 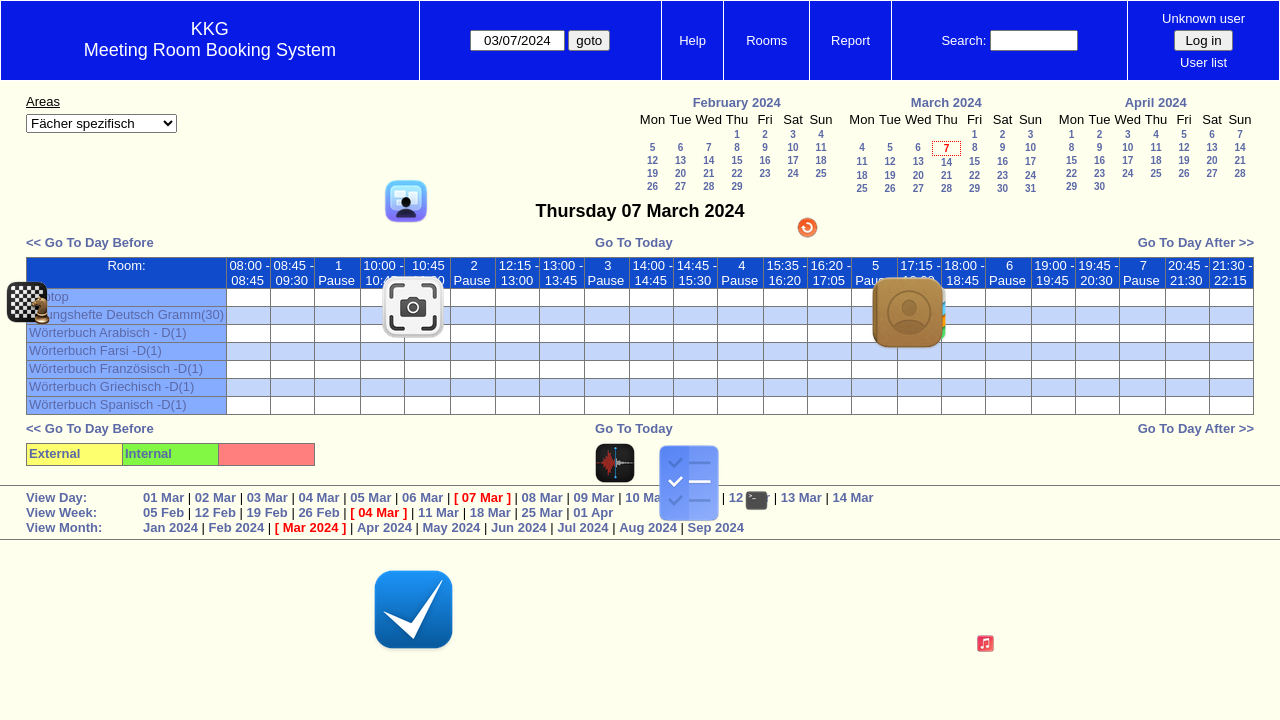 What do you see at coordinates (406, 201) in the screenshot?
I see `open the screen sharing app` at bounding box center [406, 201].